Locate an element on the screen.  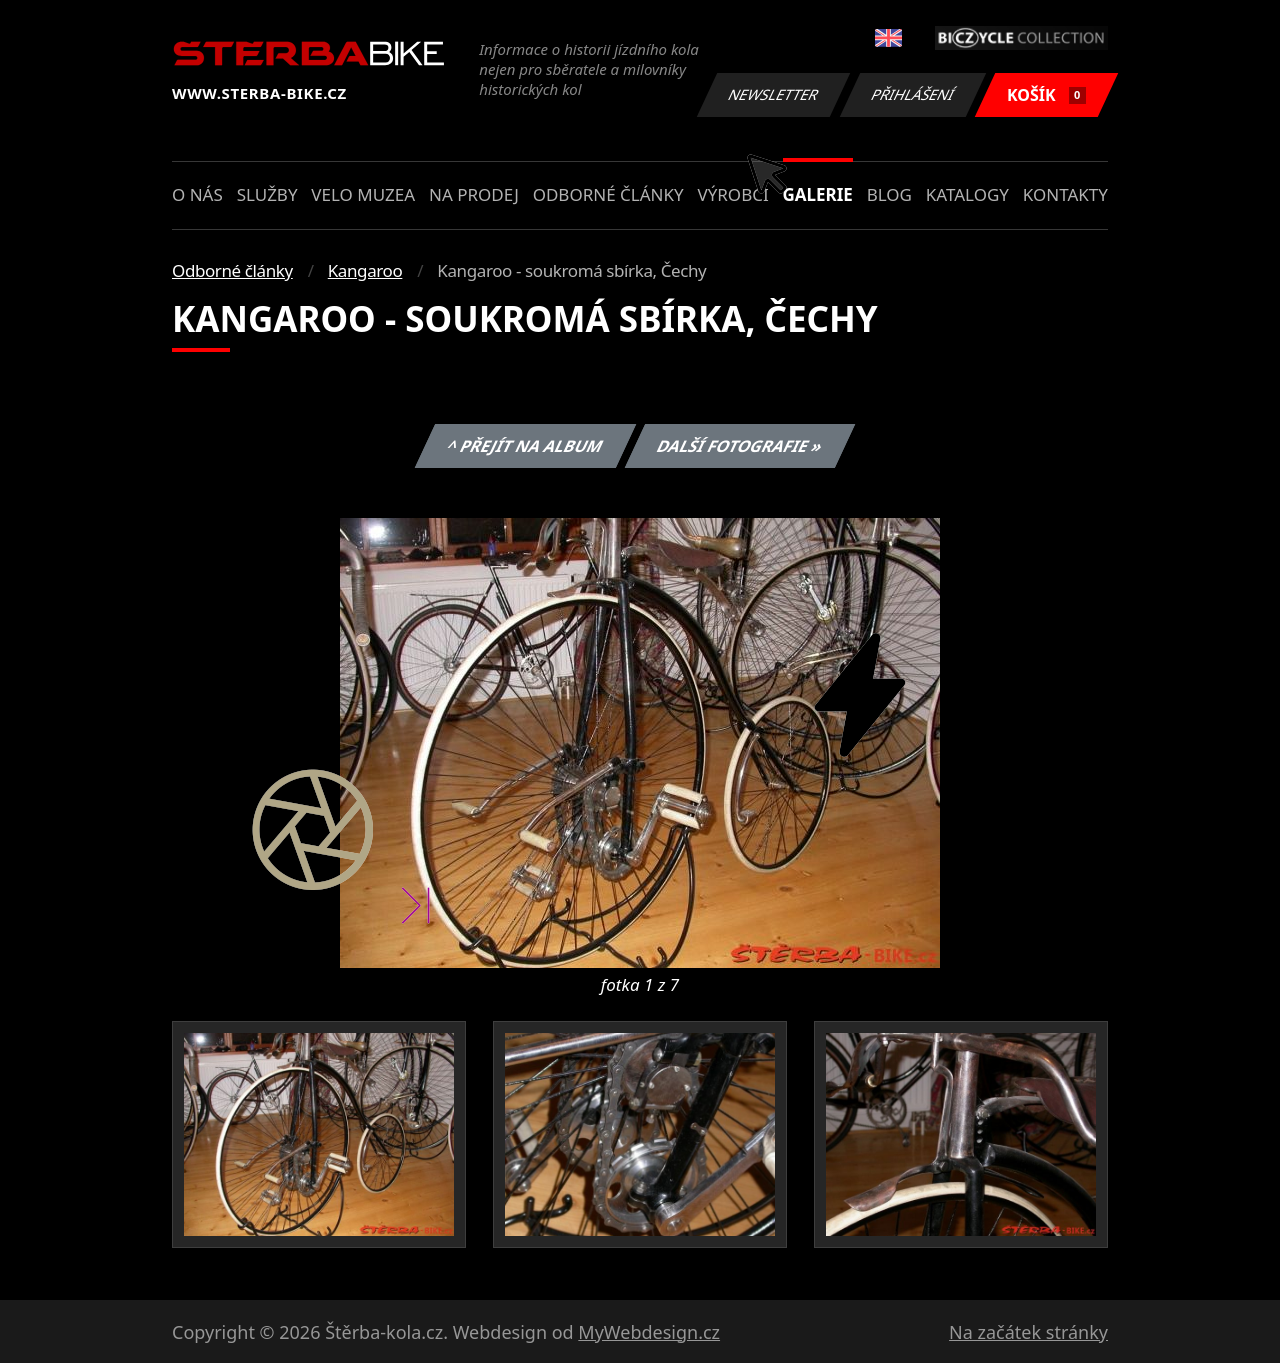
toggle flash on for camera is located at coordinates (860, 695).